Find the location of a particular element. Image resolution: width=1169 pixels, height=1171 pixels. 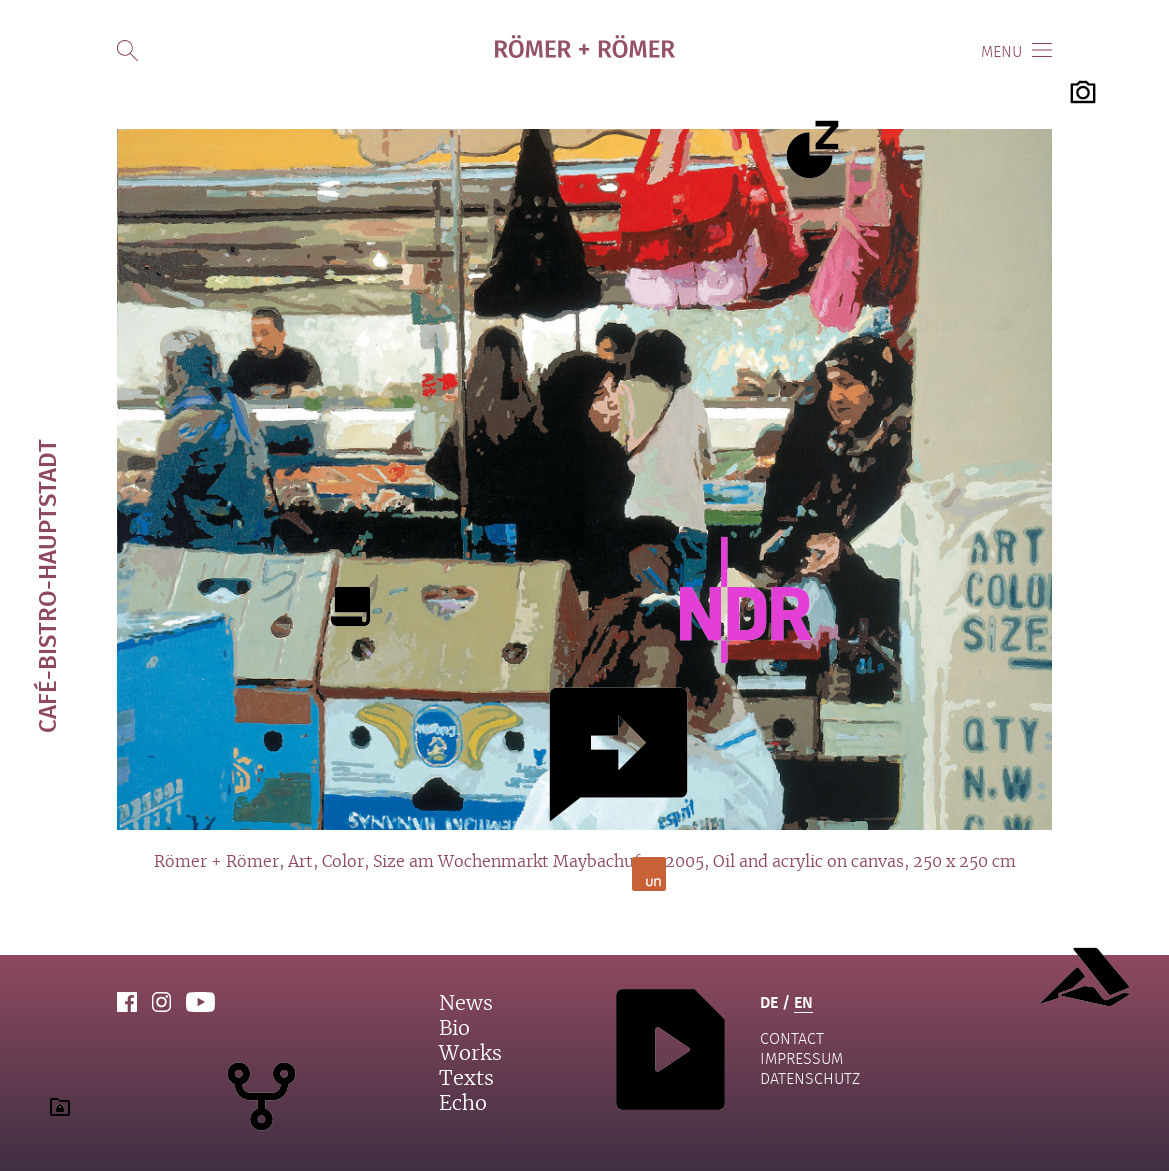

forward a chat message is located at coordinates (618, 749).